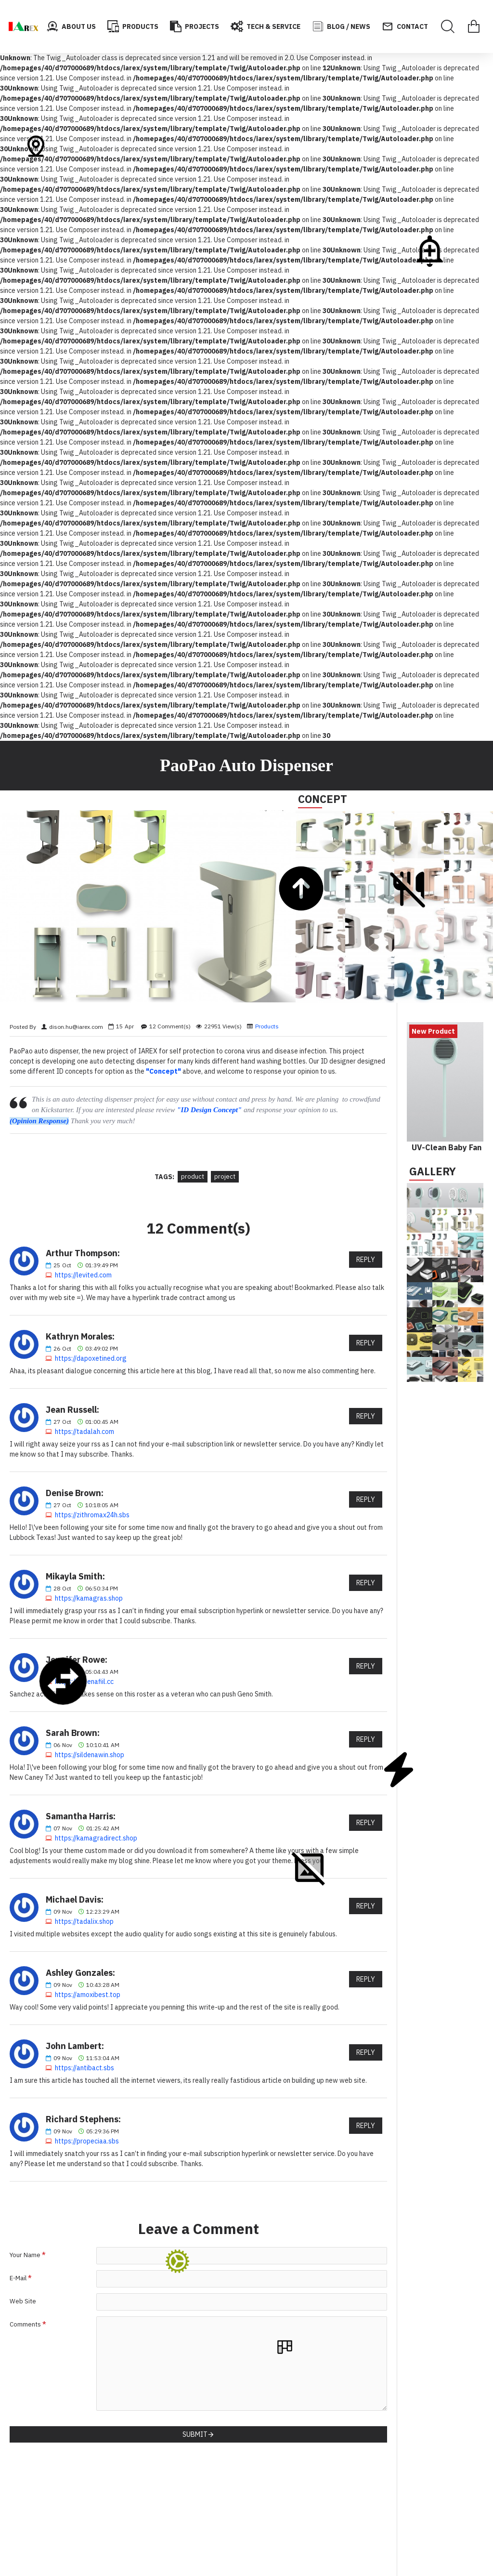 This screenshot has height=2576, width=493. I want to click on add a new reminder or alert, so click(429, 250).